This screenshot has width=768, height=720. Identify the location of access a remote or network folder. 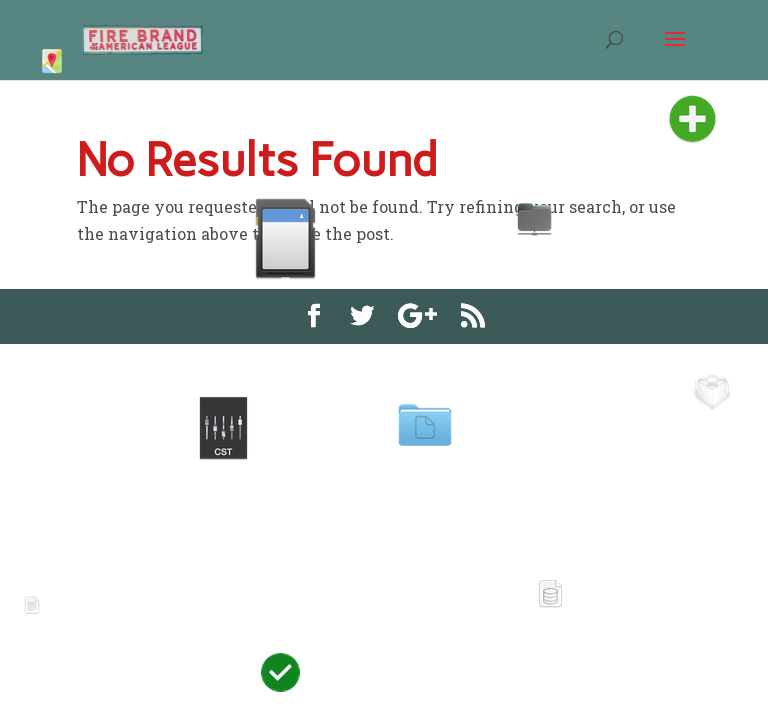
(534, 218).